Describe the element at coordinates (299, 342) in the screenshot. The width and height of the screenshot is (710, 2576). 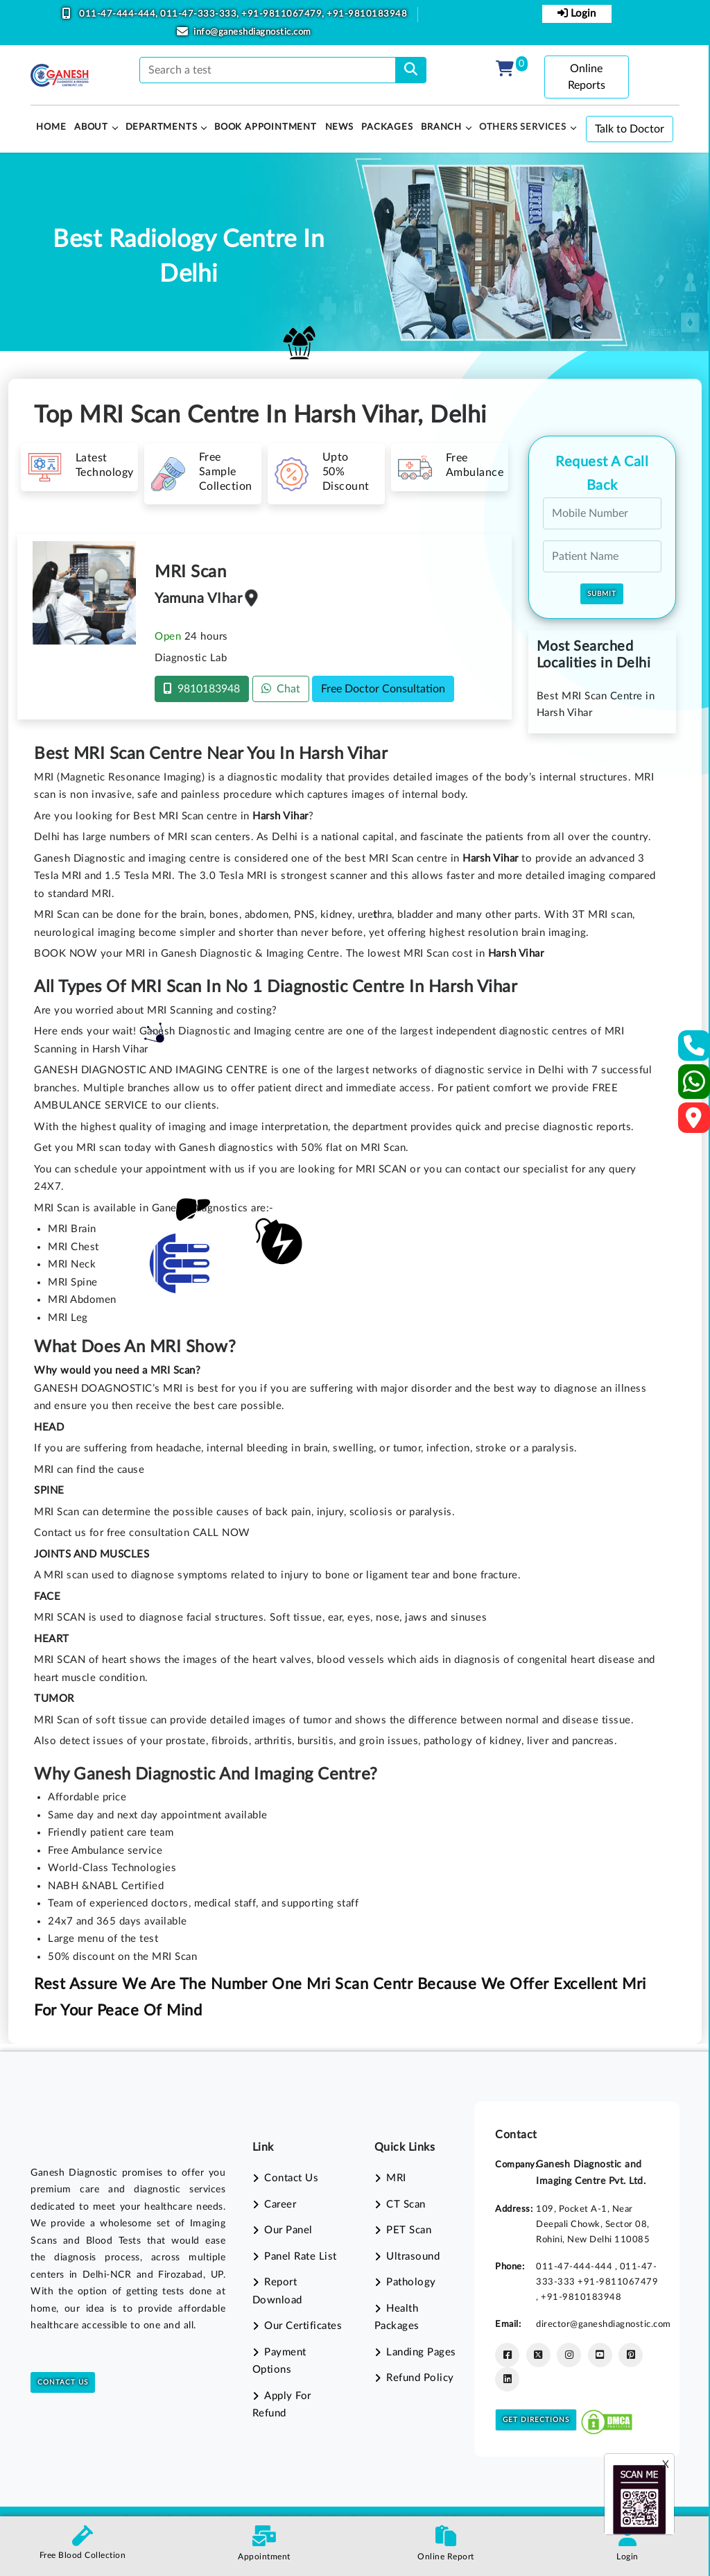
I see `access foraging or nature-related content` at that location.